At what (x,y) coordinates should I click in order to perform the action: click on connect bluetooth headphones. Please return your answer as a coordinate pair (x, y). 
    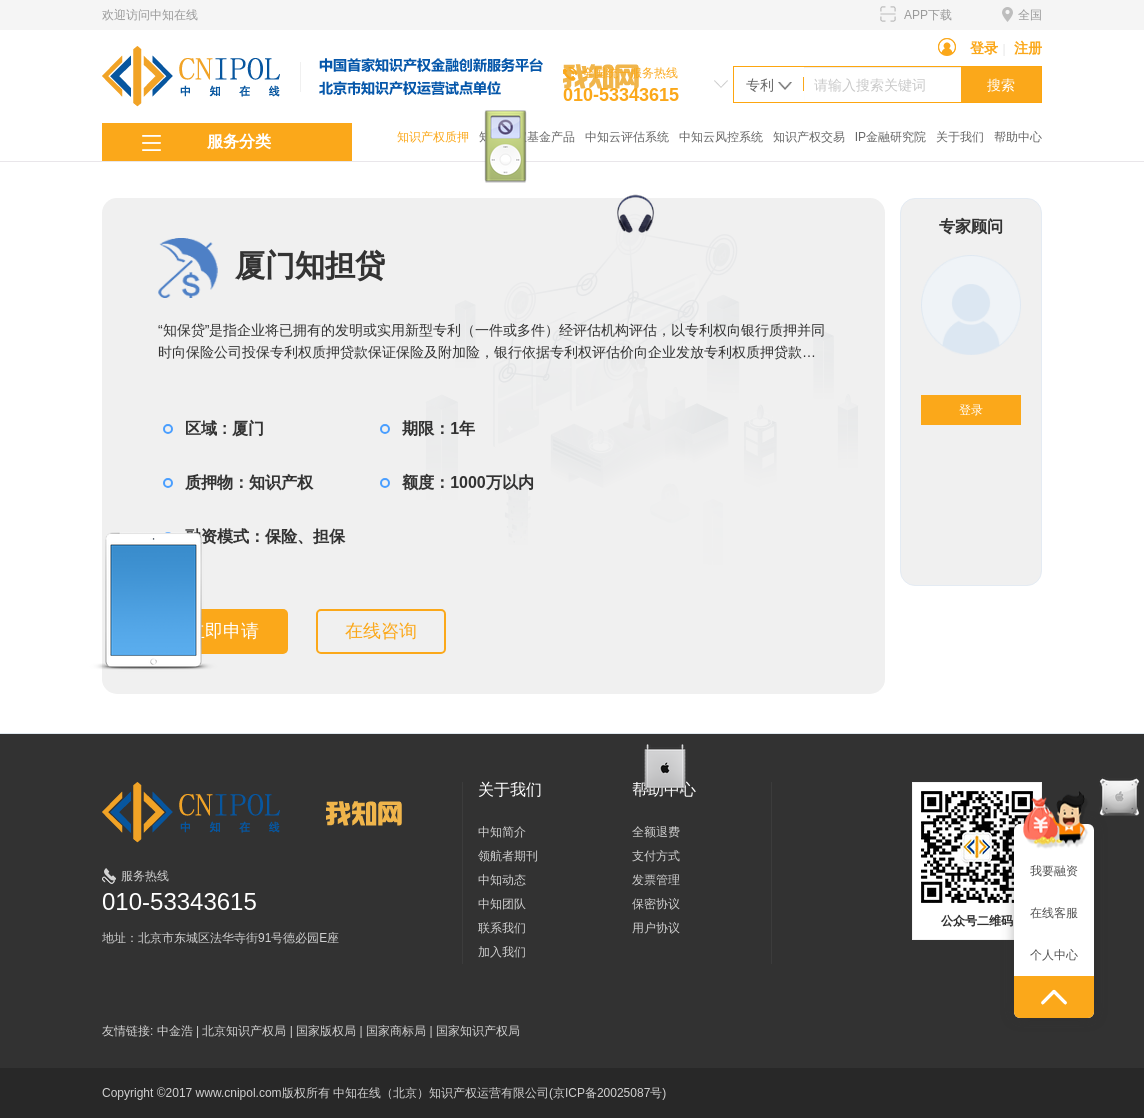
    Looking at the image, I should click on (635, 214).